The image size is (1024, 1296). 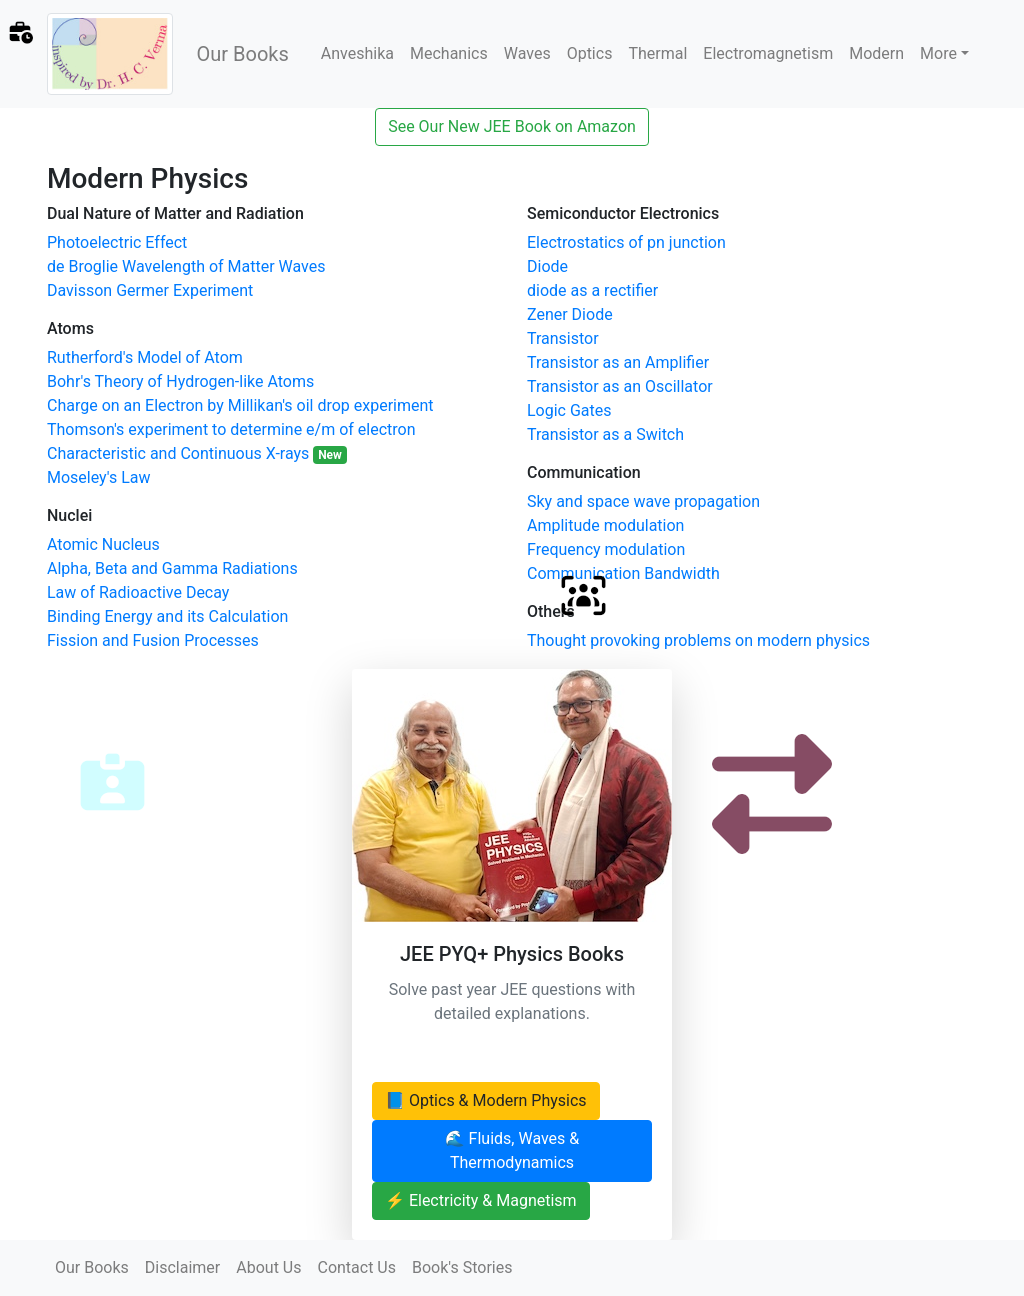 What do you see at coordinates (772, 794) in the screenshot?
I see `swap or exchange items` at bounding box center [772, 794].